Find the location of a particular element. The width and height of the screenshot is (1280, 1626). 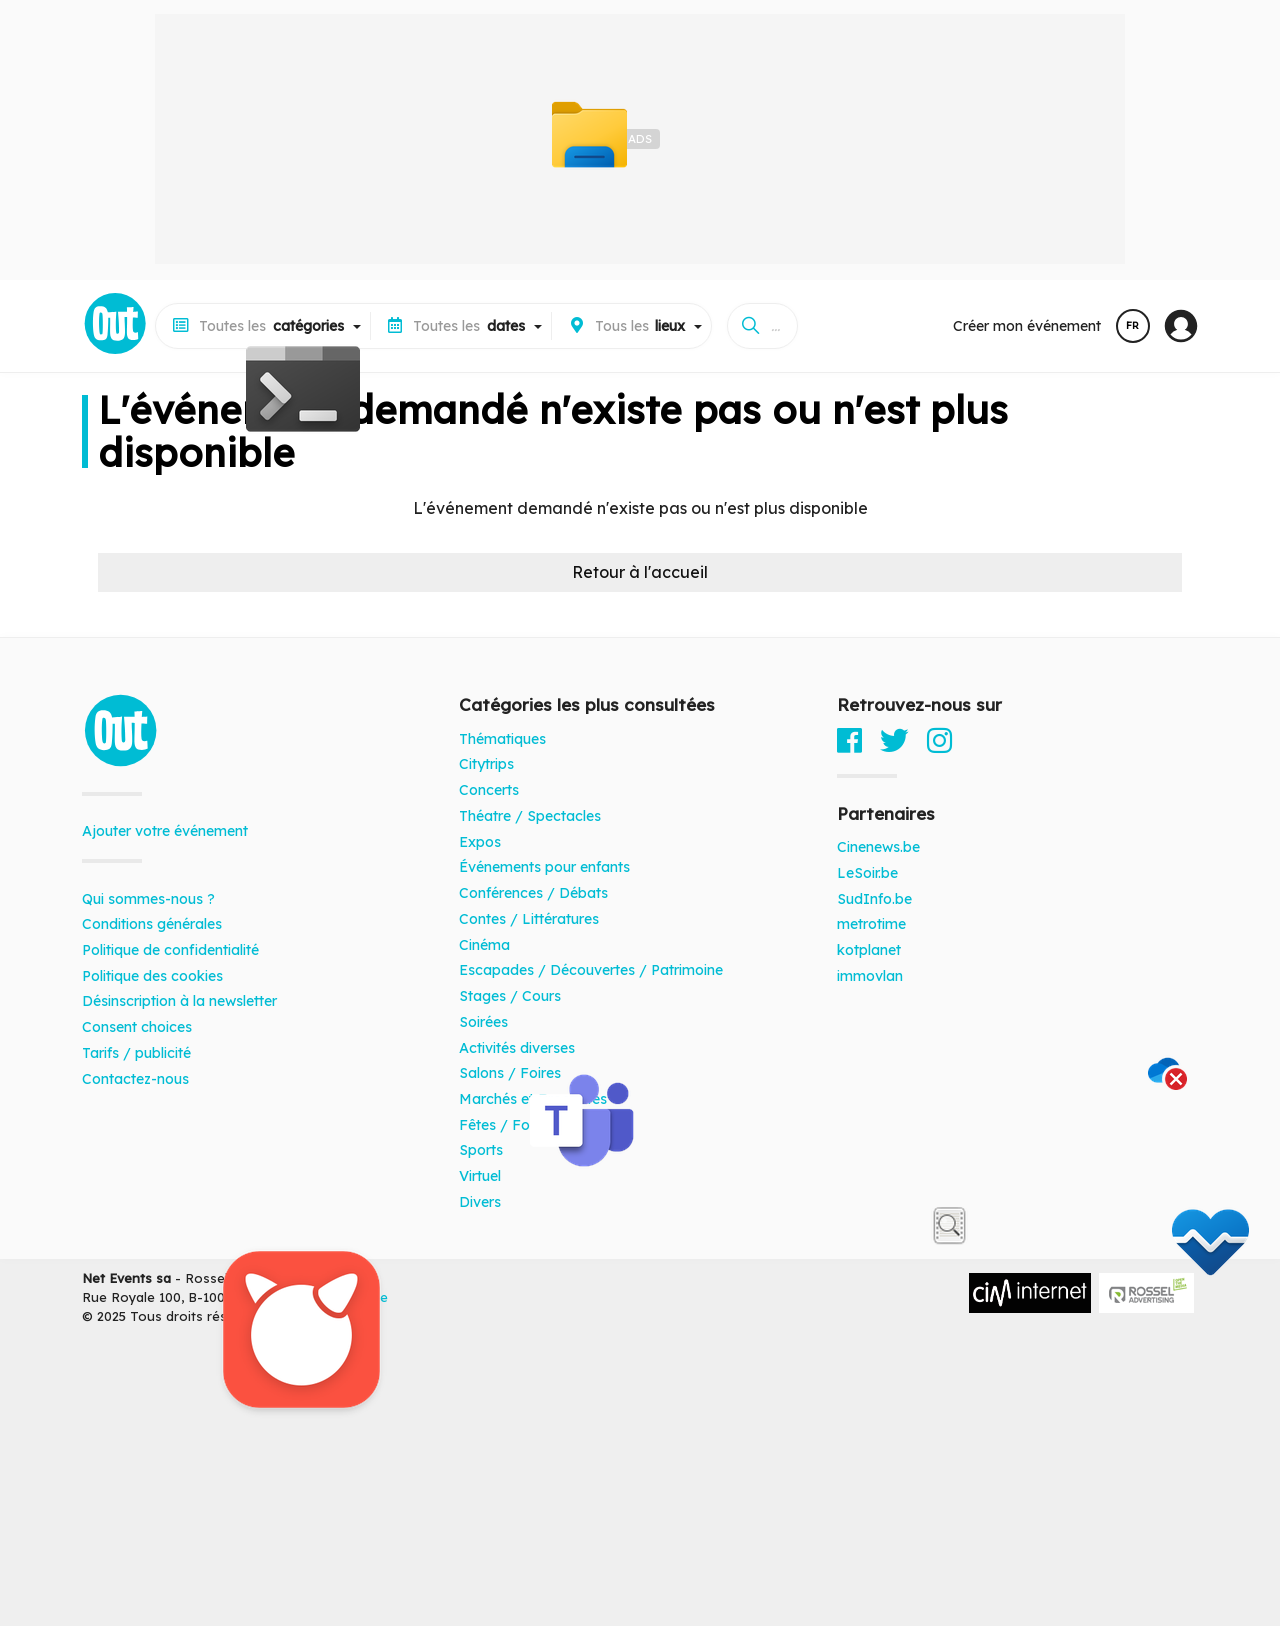

open the log viewer application is located at coordinates (949, 1225).